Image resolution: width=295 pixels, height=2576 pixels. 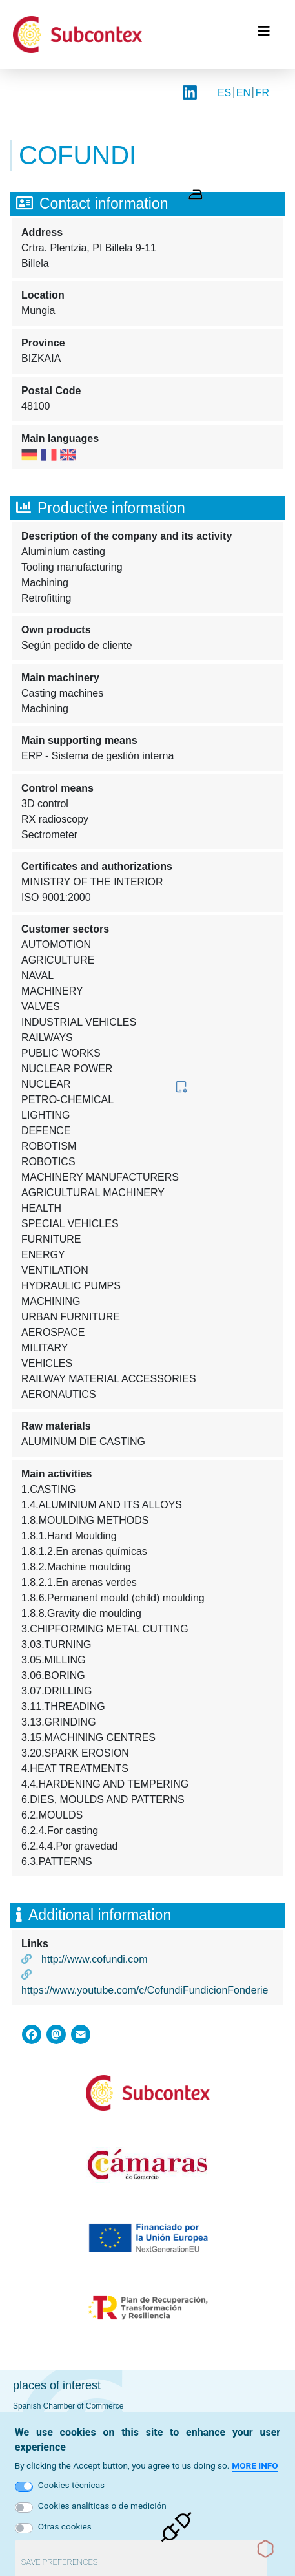 I want to click on access tablet device settings, so click(x=181, y=1086).